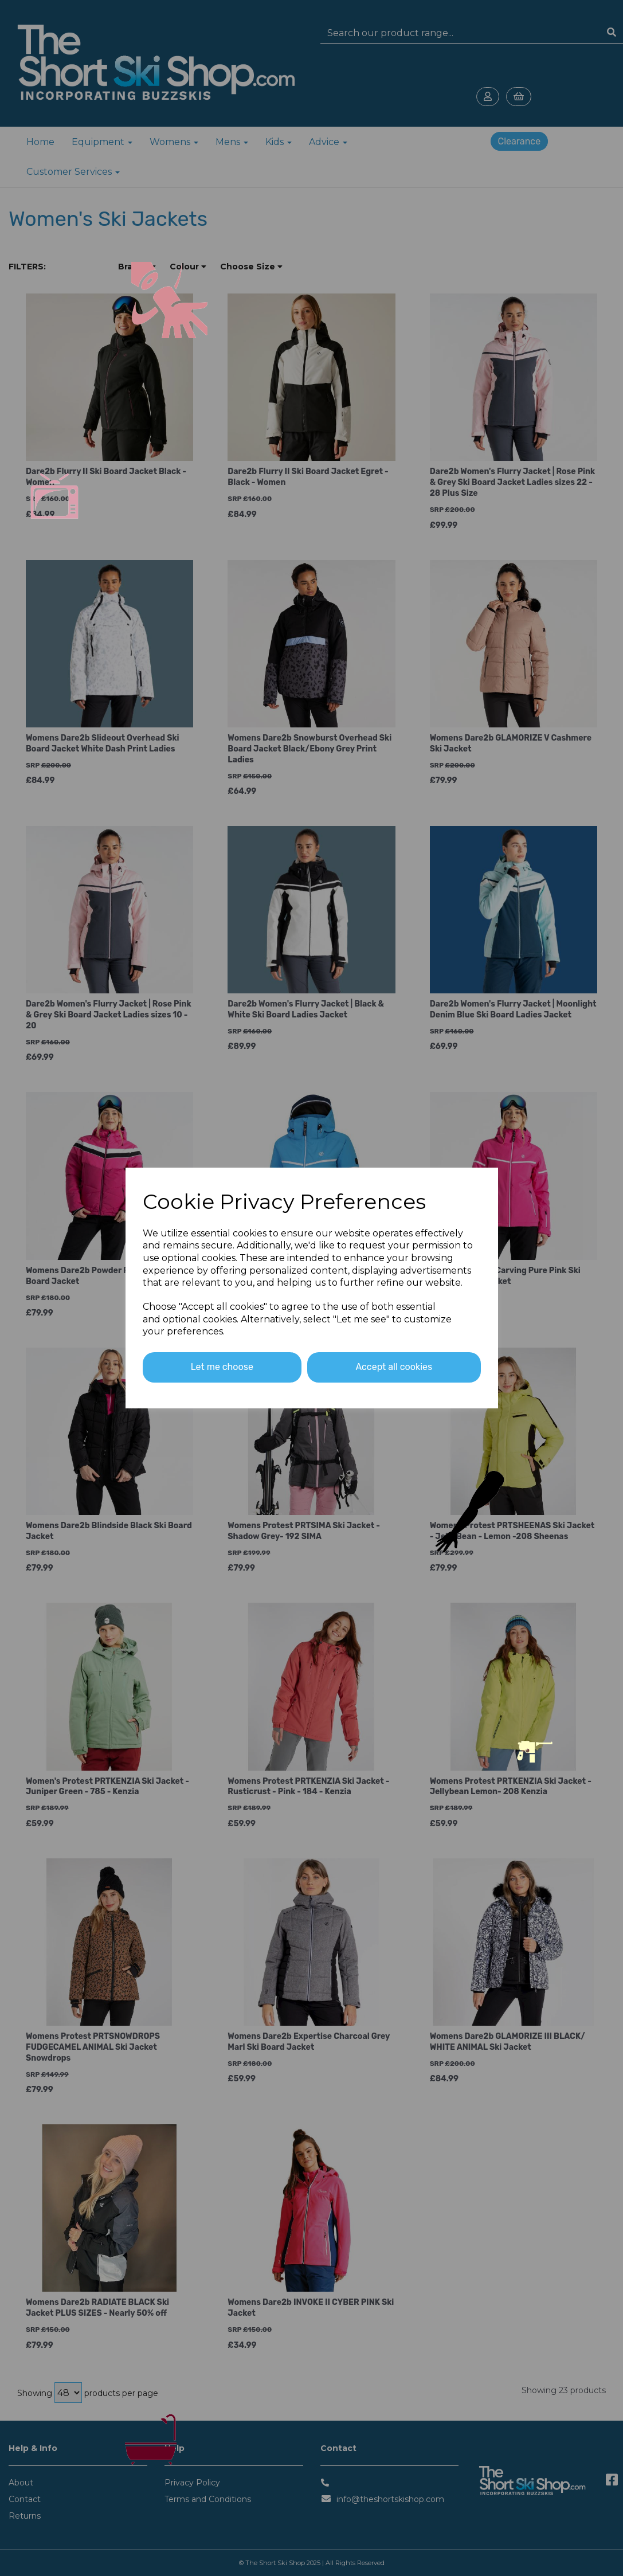 The width and height of the screenshot is (623, 2576). What do you see at coordinates (54, 496) in the screenshot?
I see `access tv or video streaming features` at bounding box center [54, 496].